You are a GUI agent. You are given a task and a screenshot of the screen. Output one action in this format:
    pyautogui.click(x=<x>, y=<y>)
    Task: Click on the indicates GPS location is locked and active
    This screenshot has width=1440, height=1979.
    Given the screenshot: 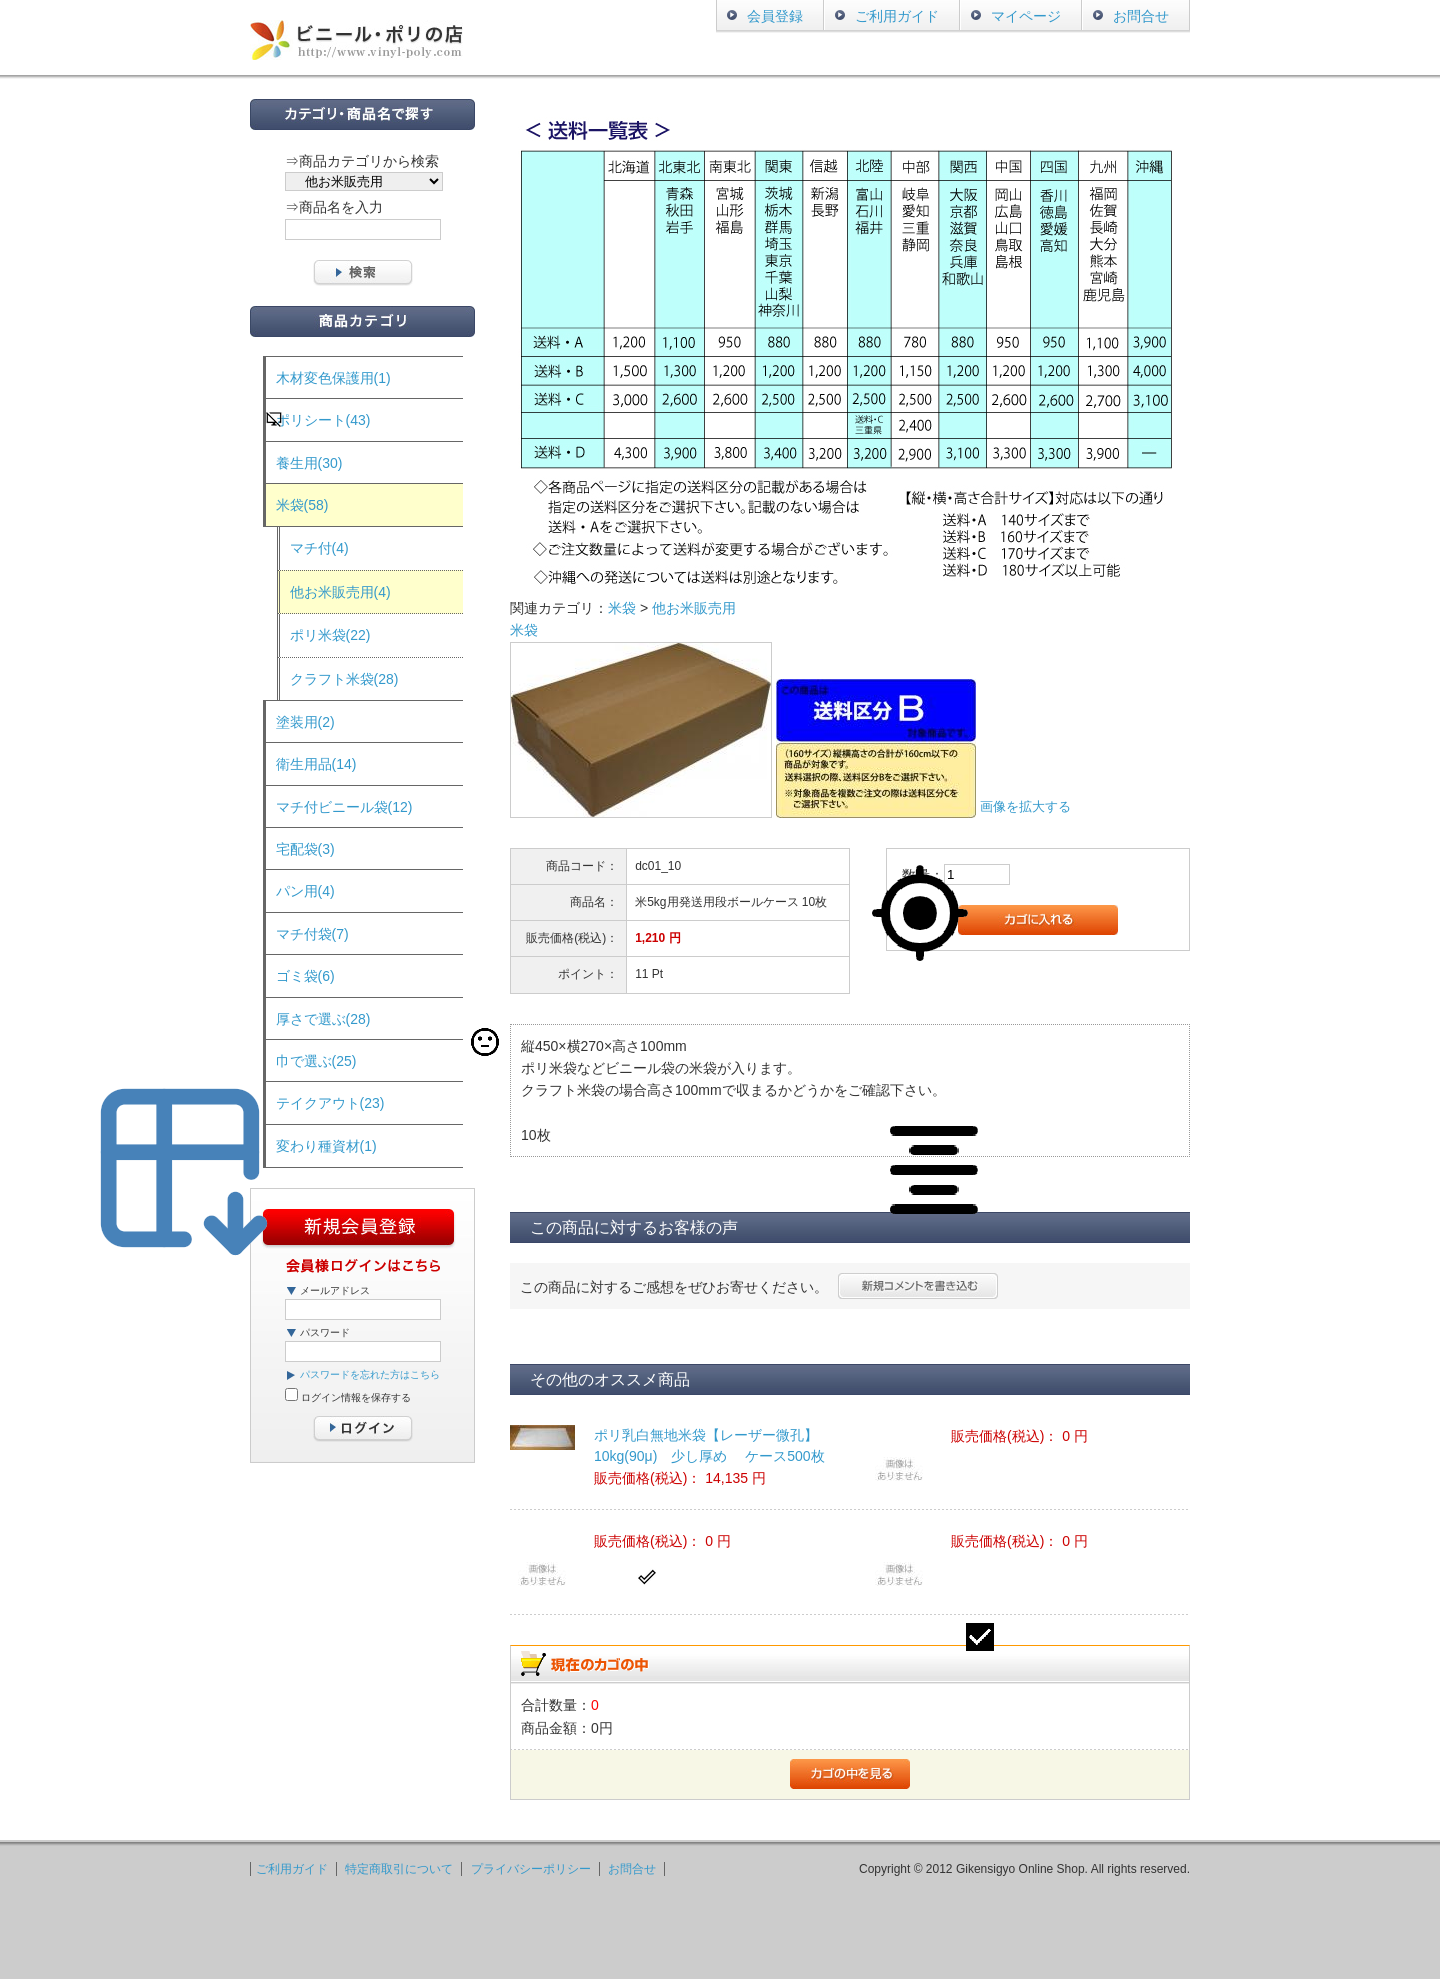 What is the action you would take?
    pyautogui.click(x=920, y=913)
    